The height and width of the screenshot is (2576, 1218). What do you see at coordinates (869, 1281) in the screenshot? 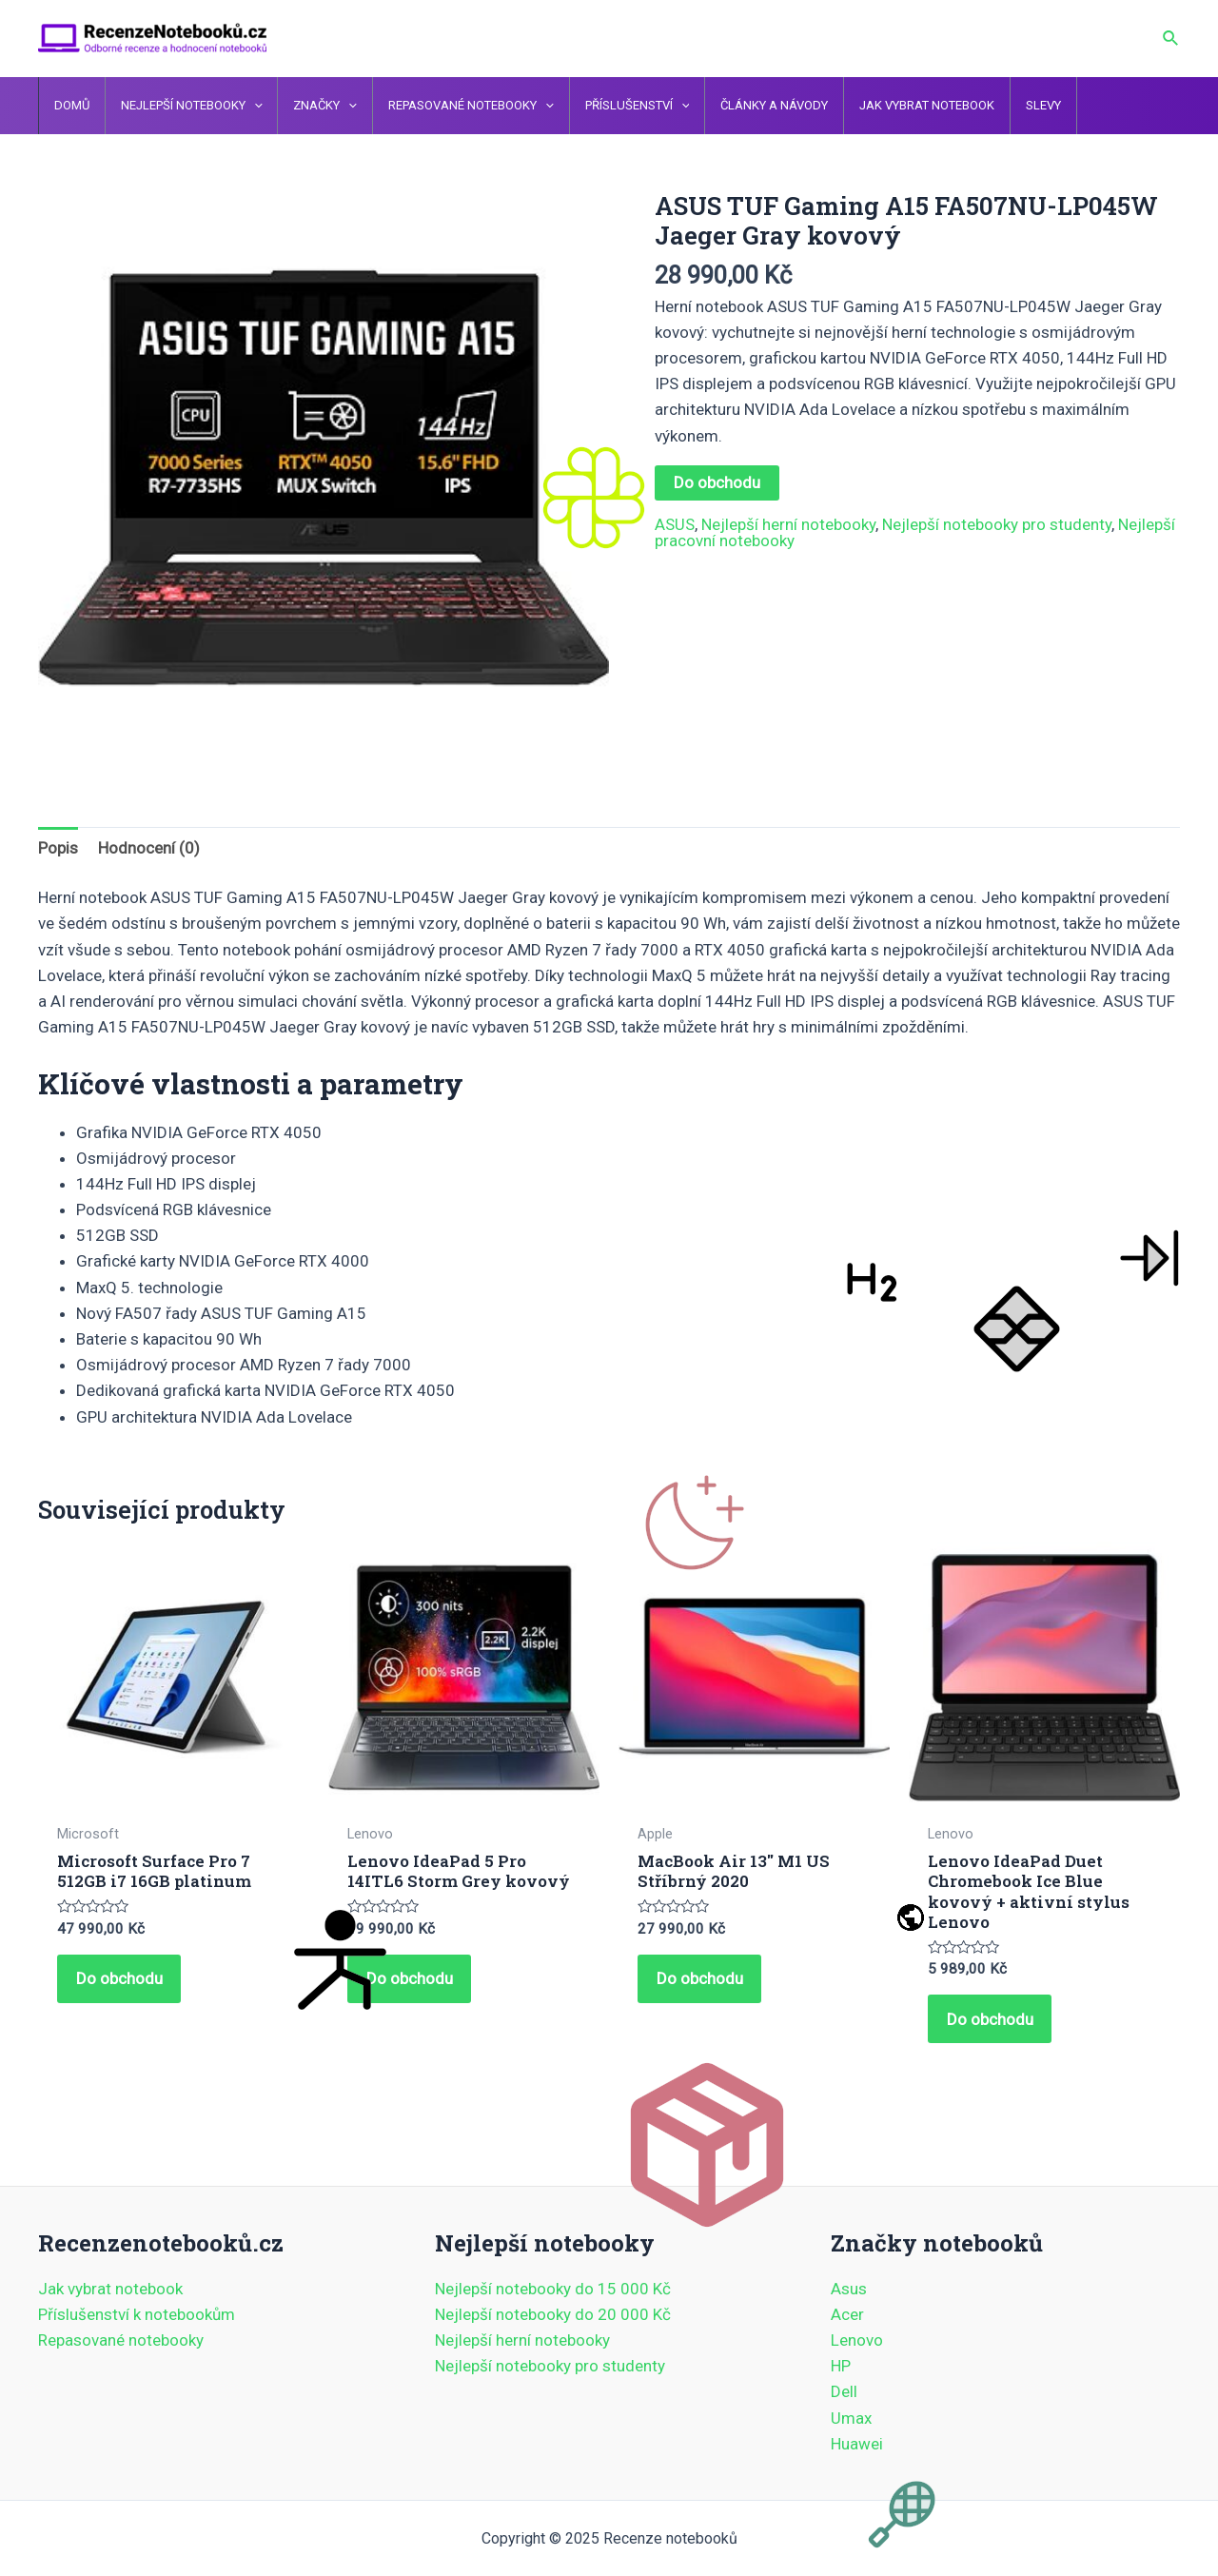
I see `format text as heading level 2` at bounding box center [869, 1281].